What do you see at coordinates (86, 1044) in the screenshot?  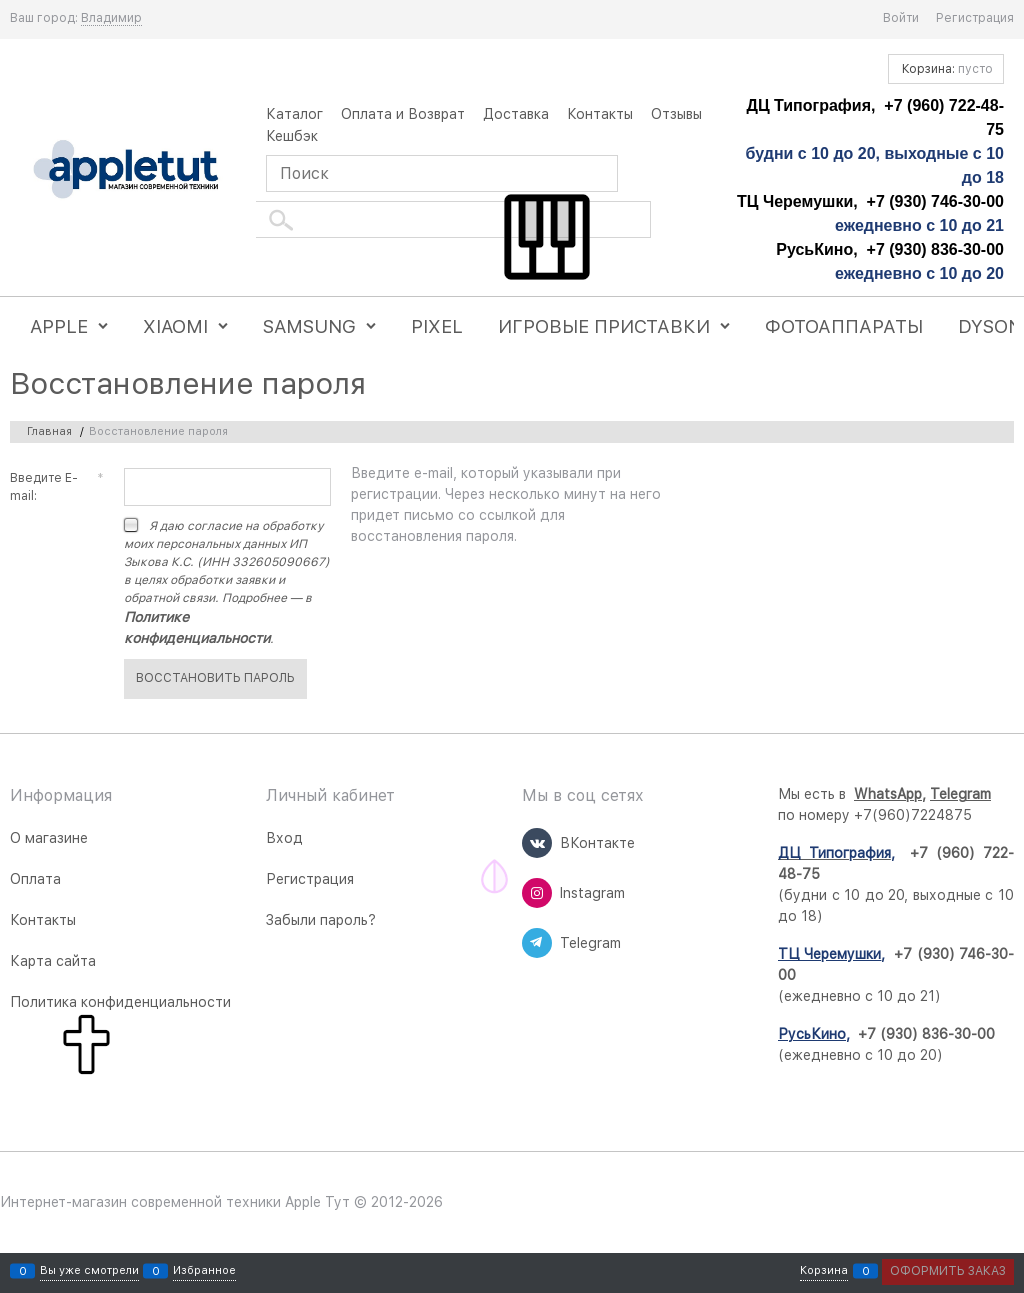 I see `indicates a religious or faith-based feature` at bounding box center [86, 1044].